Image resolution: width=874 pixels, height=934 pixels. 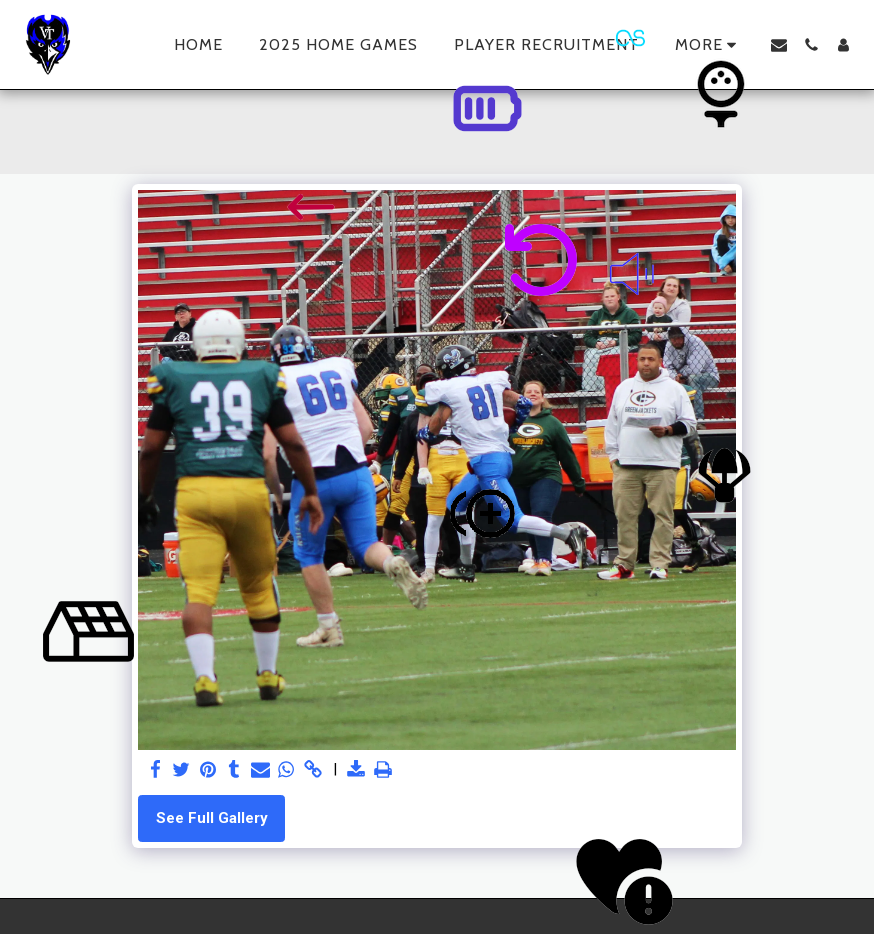 What do you see at coordinates (721, 94) in the screenshot?
I see `access golf scores or tracking` at bounding box center [721, 94].